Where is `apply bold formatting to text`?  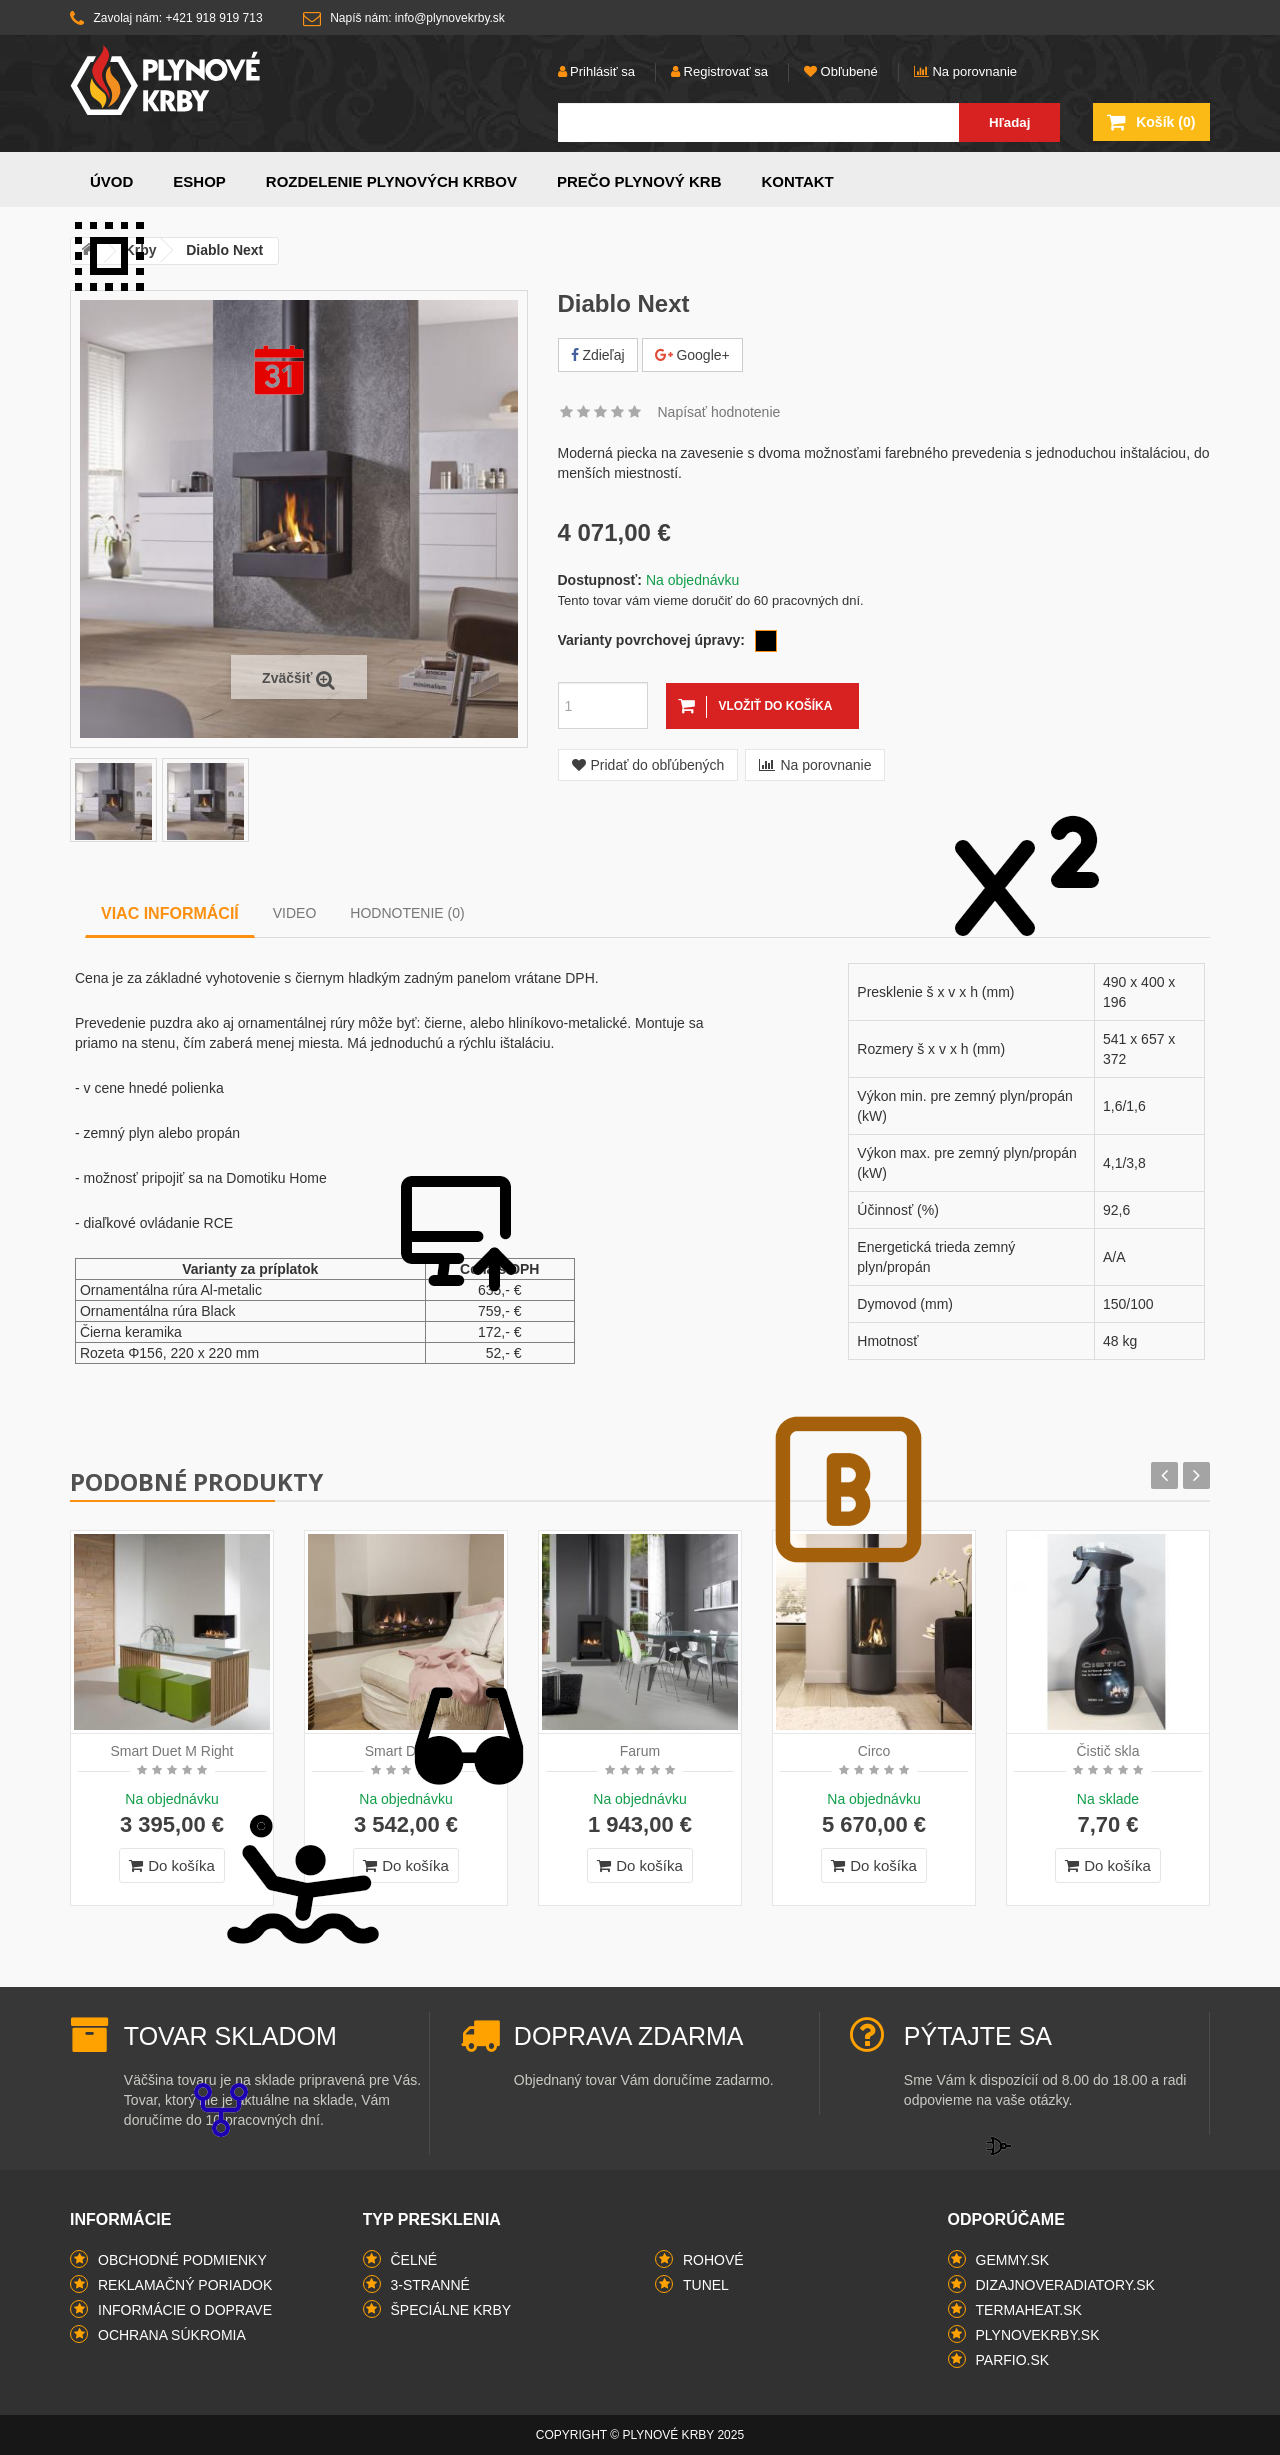
apply bold formatting to text is located at coordinates (848, 1489).